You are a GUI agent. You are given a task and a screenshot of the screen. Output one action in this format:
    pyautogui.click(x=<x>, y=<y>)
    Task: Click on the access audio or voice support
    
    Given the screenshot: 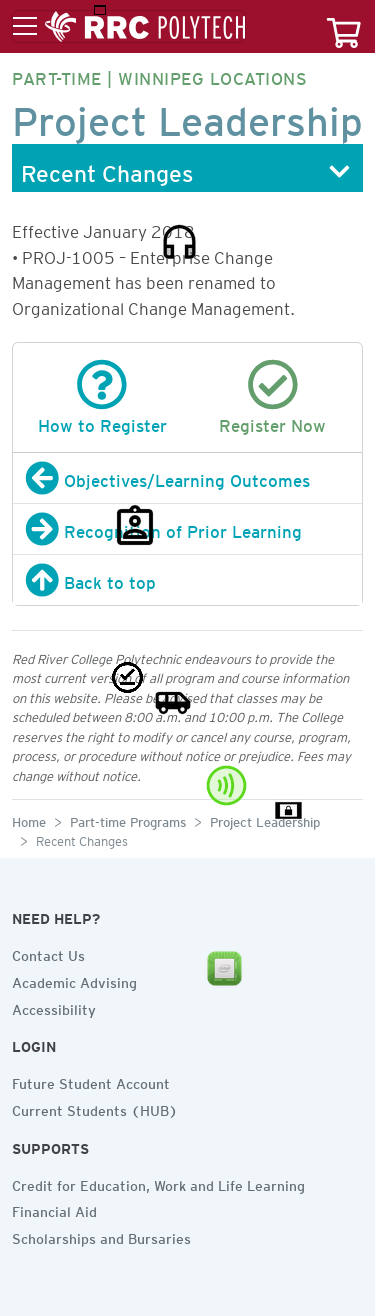 What is the action you would take?
    pyautogui.click(x=179, y=244)
    